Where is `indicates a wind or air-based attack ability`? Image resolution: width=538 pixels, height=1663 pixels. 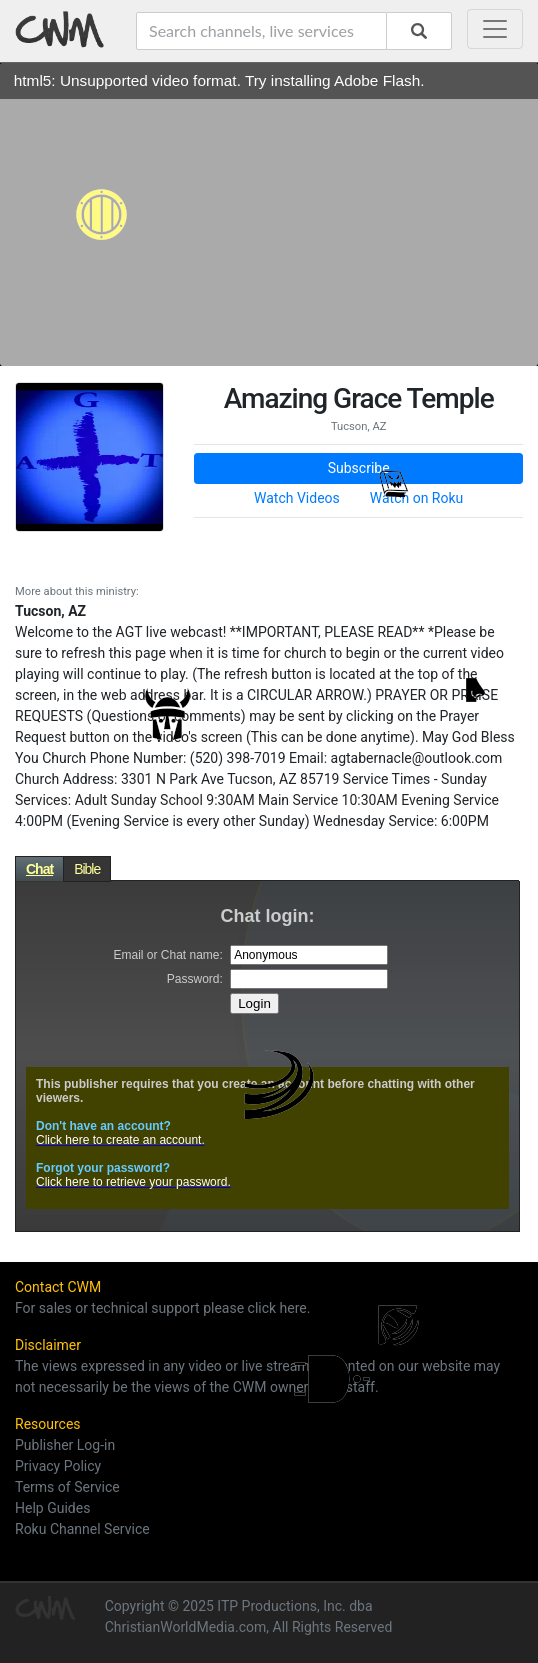 indicates a wind or air-based attack ability is located at coordinates (279, 1085).